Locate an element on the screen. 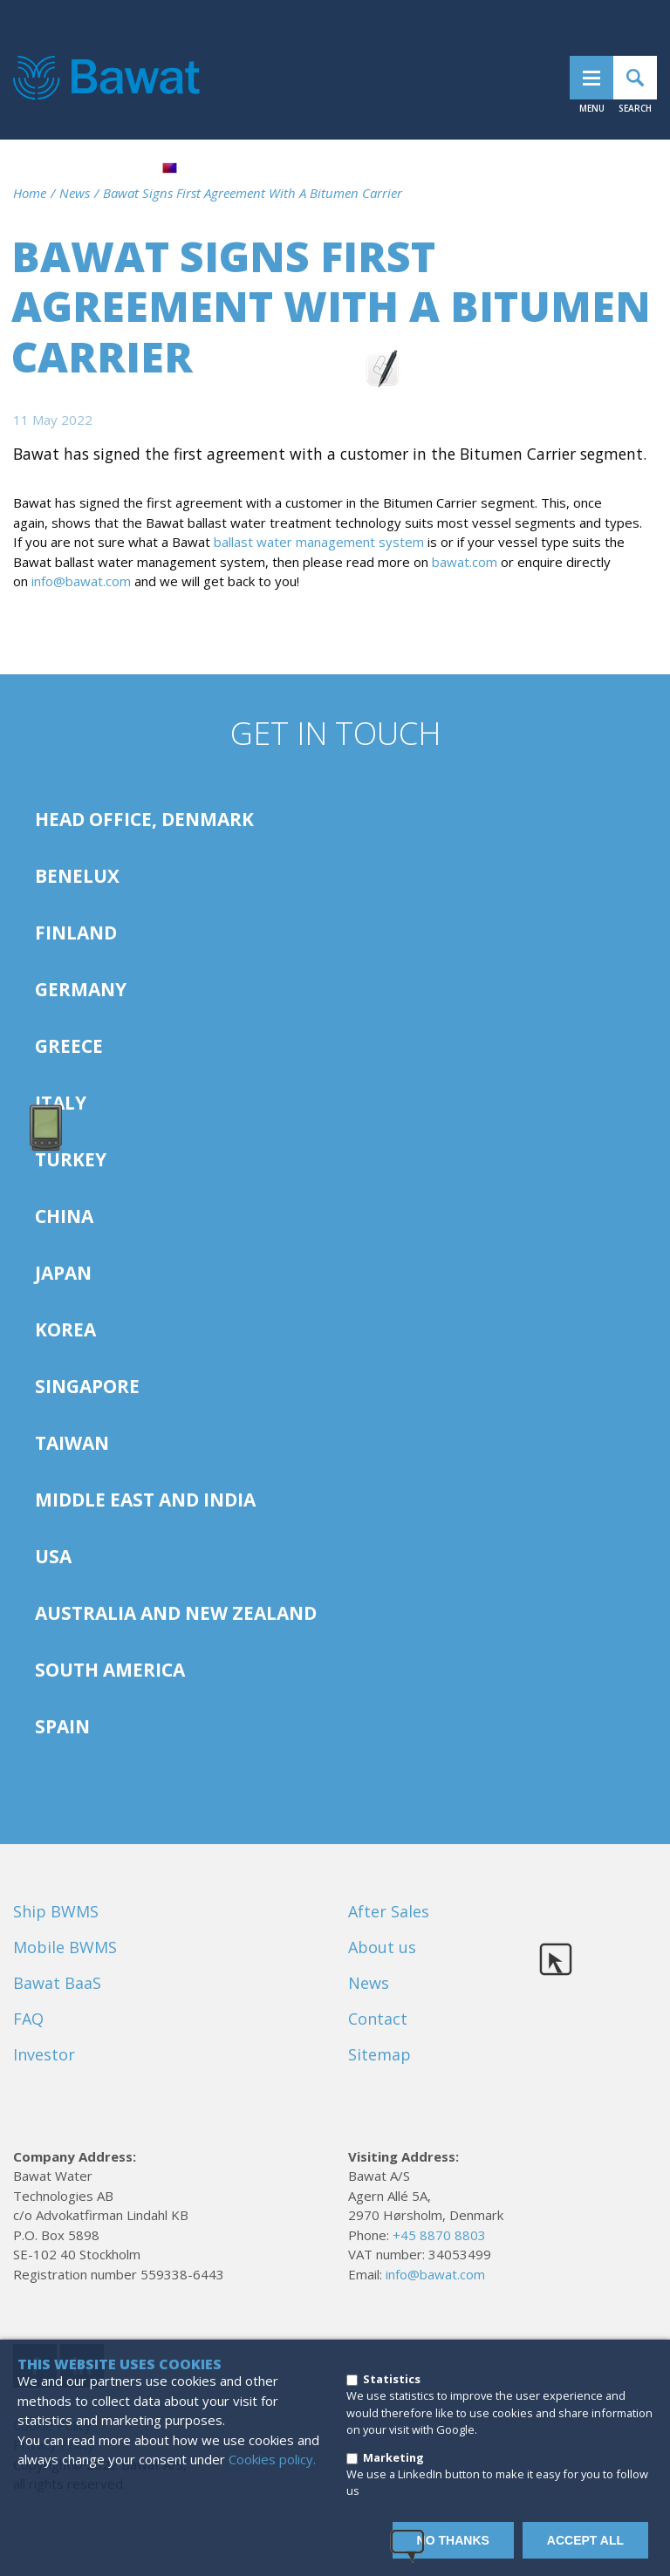 Image resolution: width=670 pixels, height=2576 pixels. keyboard input language indicator is located at coordinates (407, 2546).